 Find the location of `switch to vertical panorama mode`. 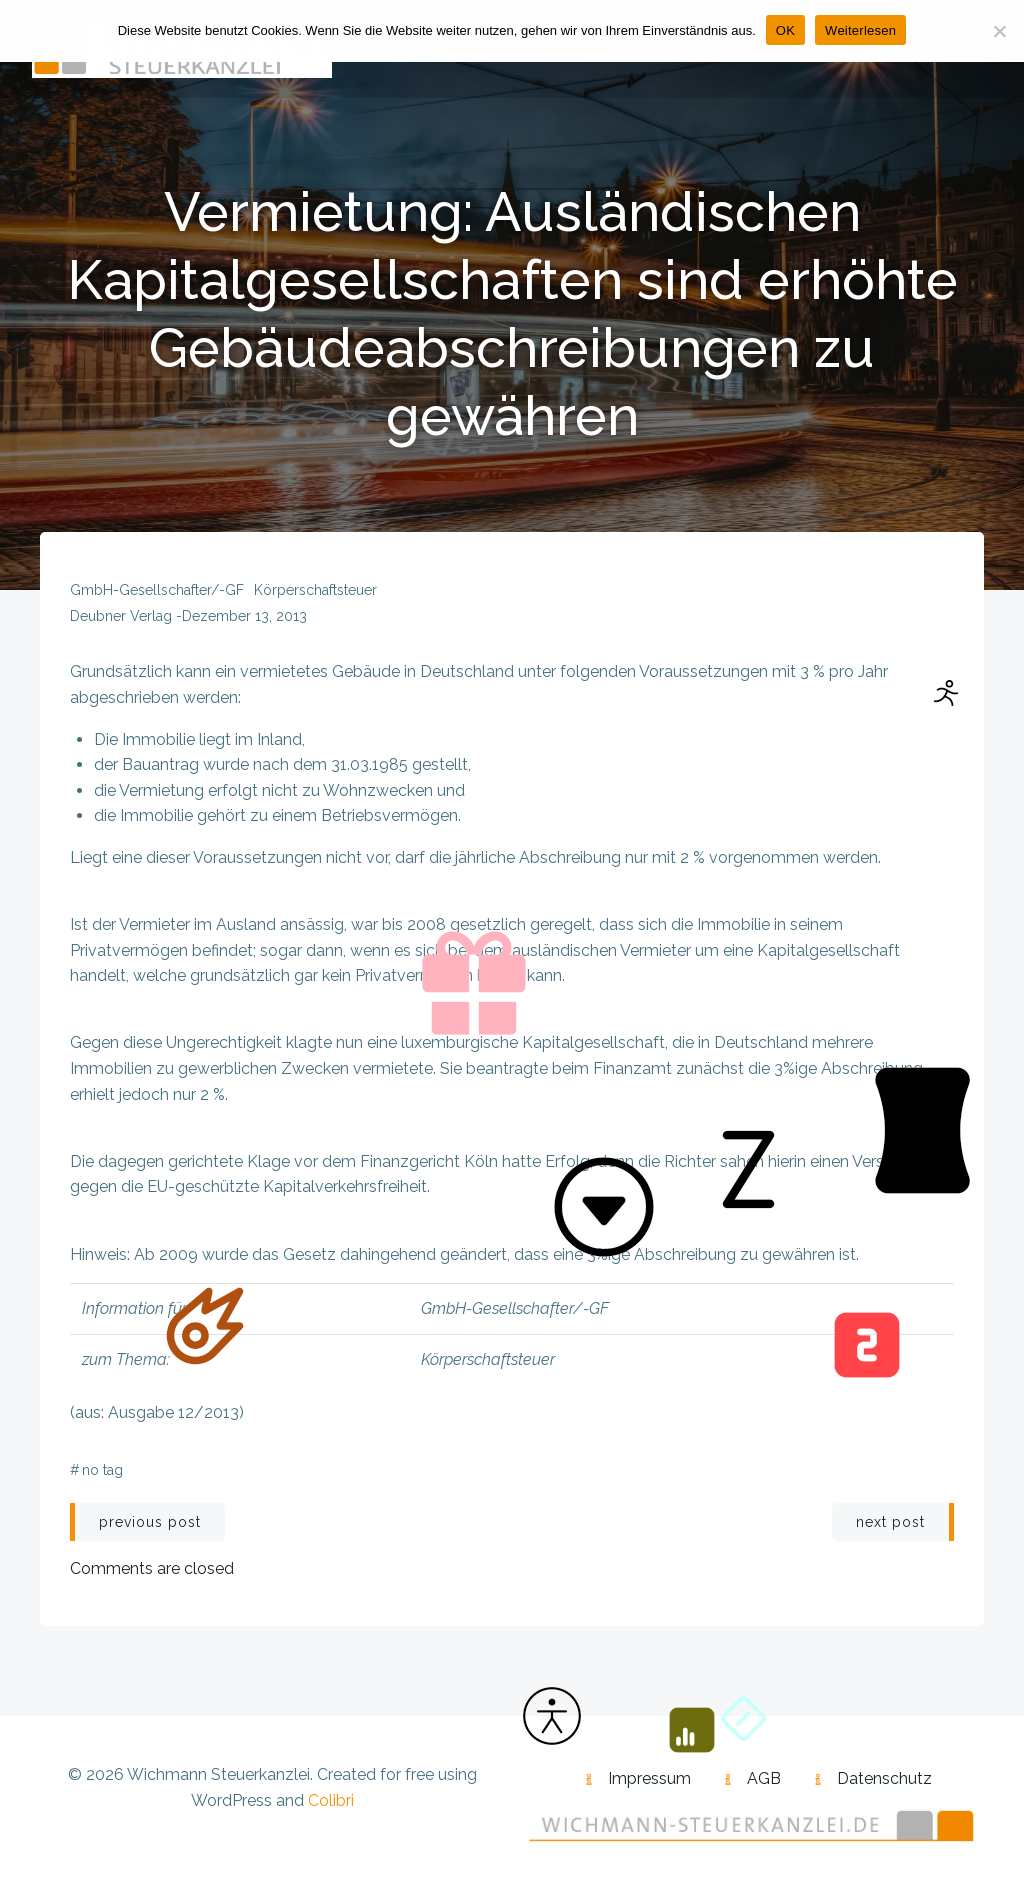

switch to vertical panorama mode is located at coordinates (922, 1130).